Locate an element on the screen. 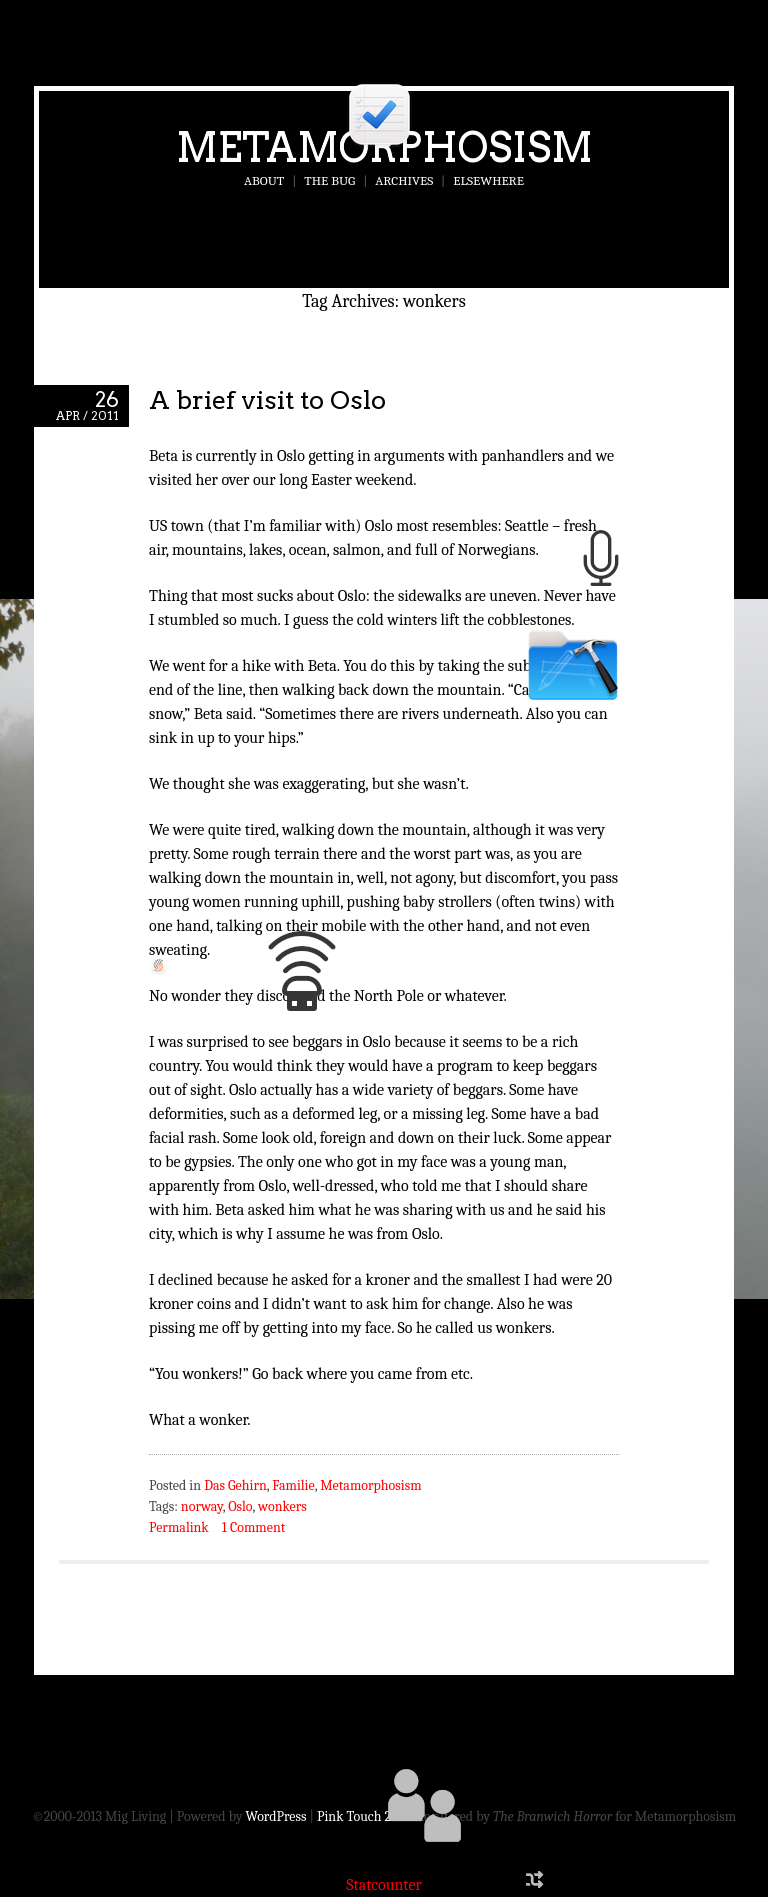 This screenshot has width=768, height=1897. open xcode projects folder is located at coordinates (572, 667).